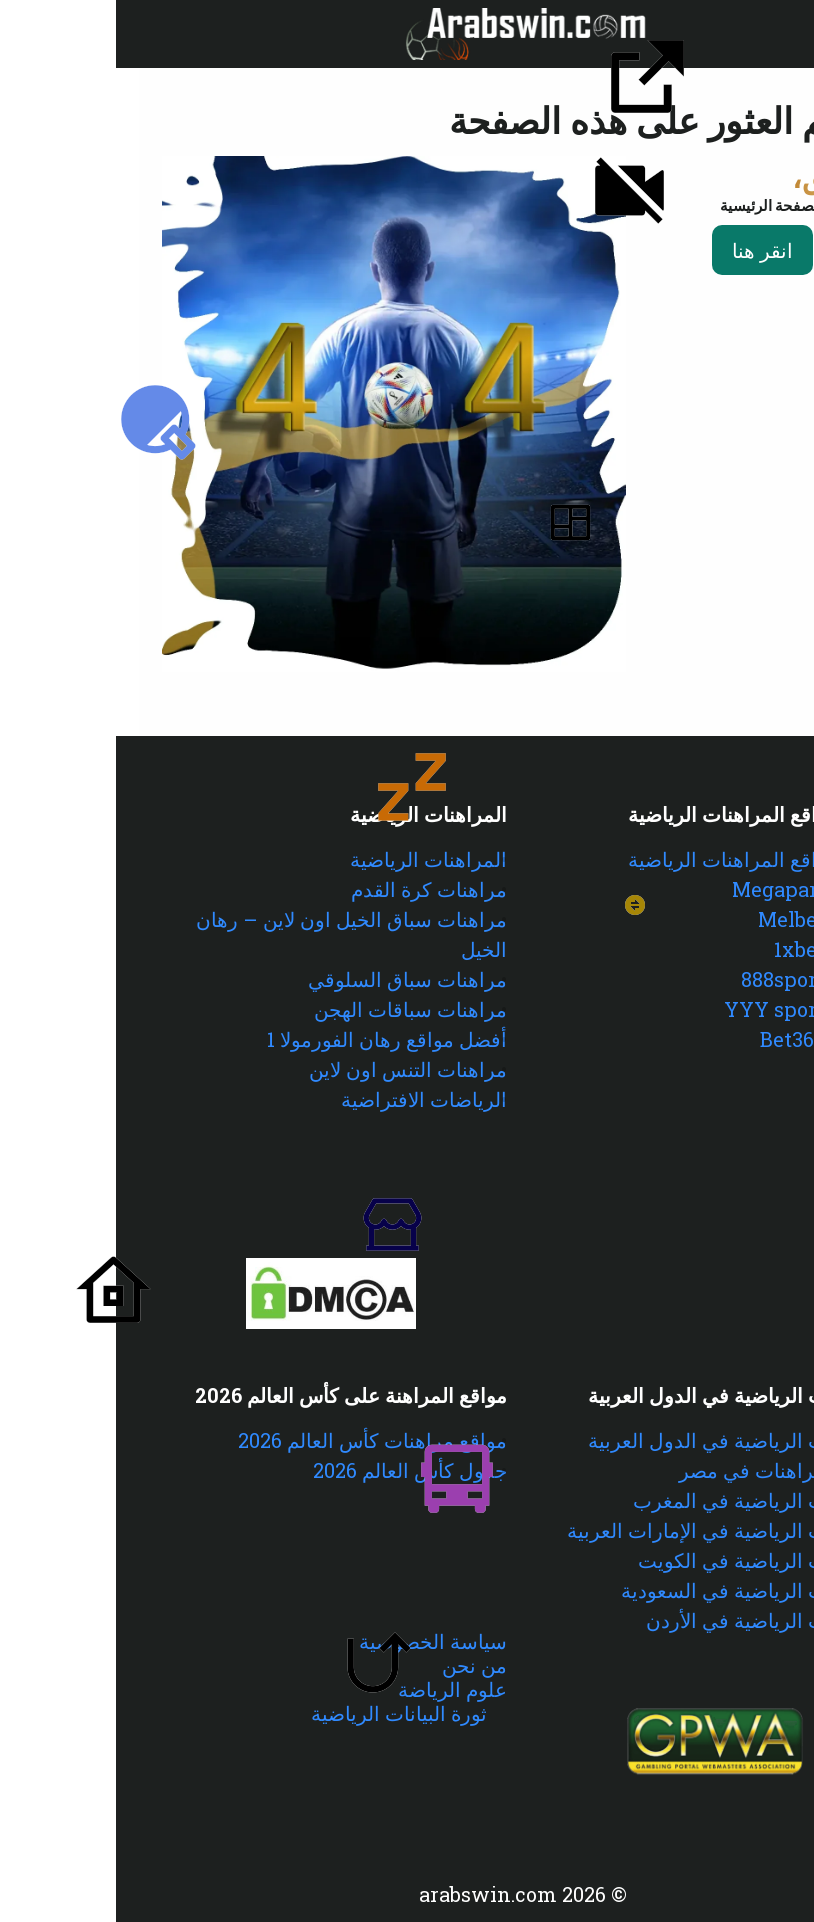 This screenshot has height=1922, width=814. Describe the element at coordinates (113, 1292) in the screenshot. I see `navigate to home screen` at that location.